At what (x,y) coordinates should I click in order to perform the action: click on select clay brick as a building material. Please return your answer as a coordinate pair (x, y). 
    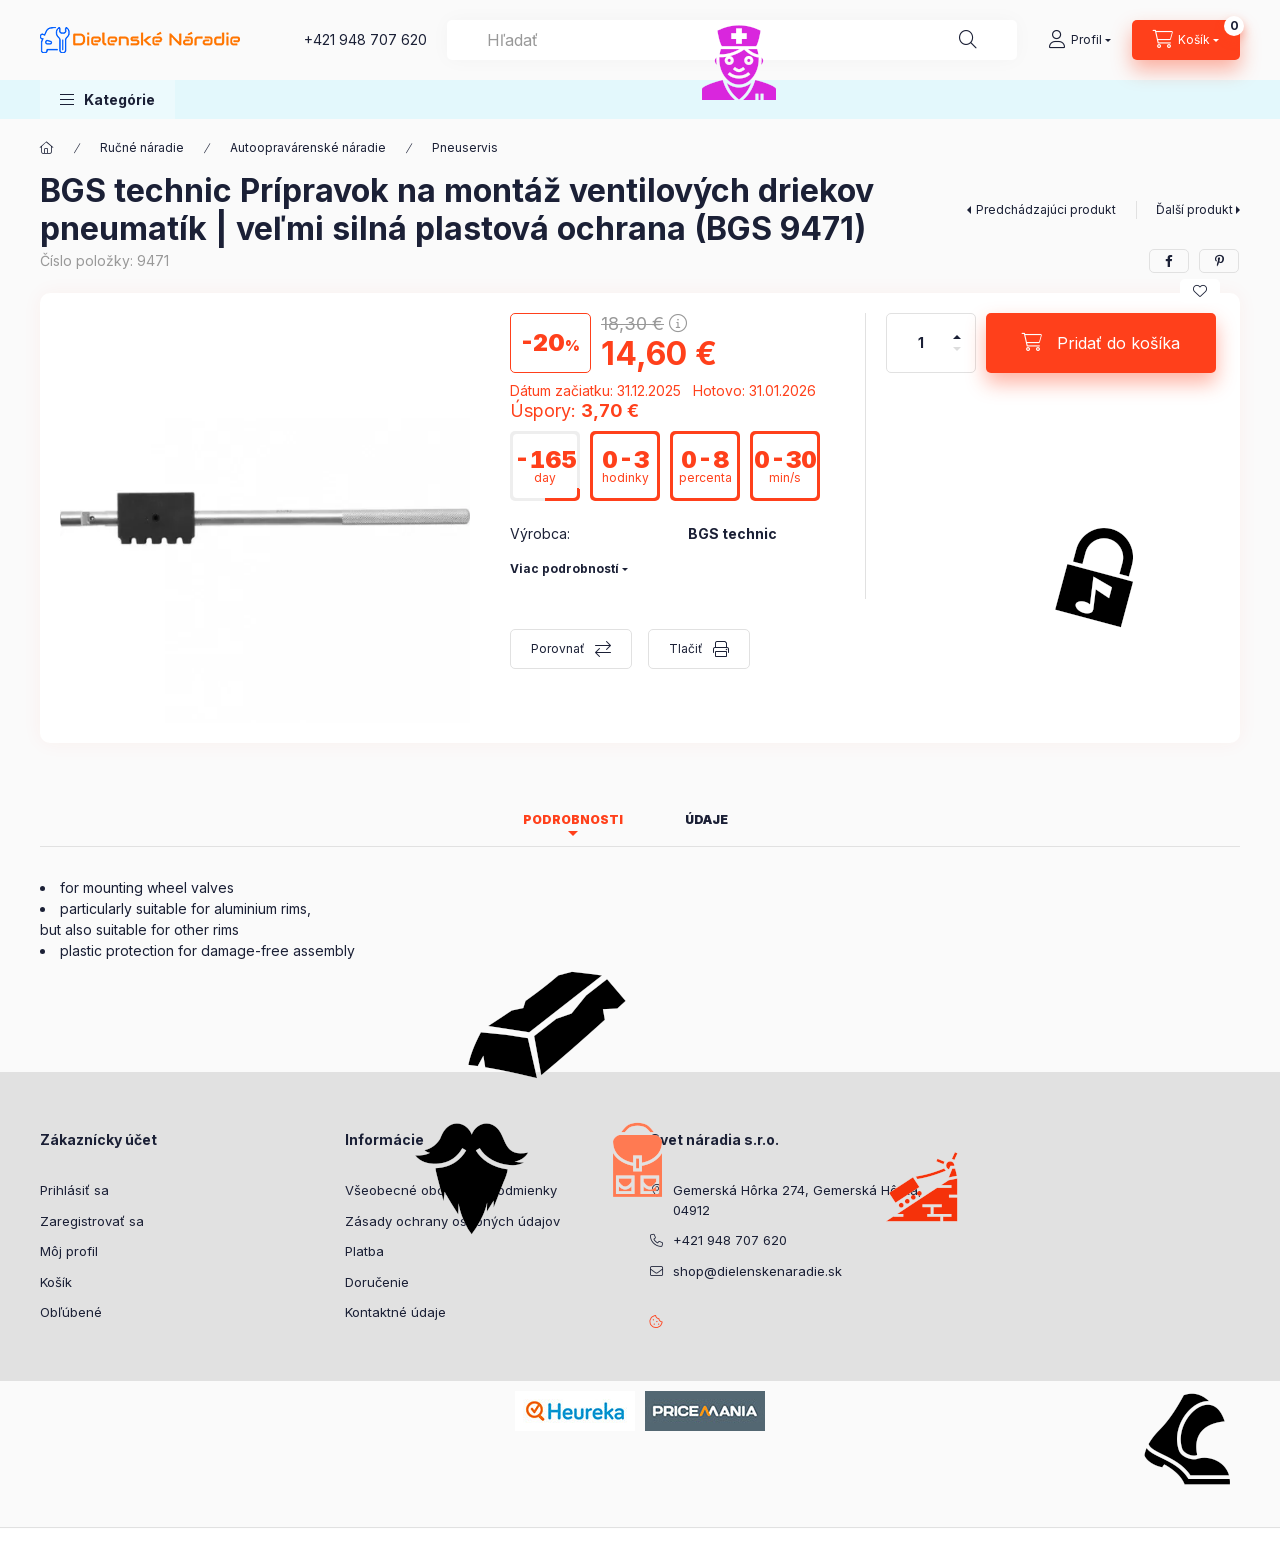
    Looking at the image, I should click on (547, 1025).